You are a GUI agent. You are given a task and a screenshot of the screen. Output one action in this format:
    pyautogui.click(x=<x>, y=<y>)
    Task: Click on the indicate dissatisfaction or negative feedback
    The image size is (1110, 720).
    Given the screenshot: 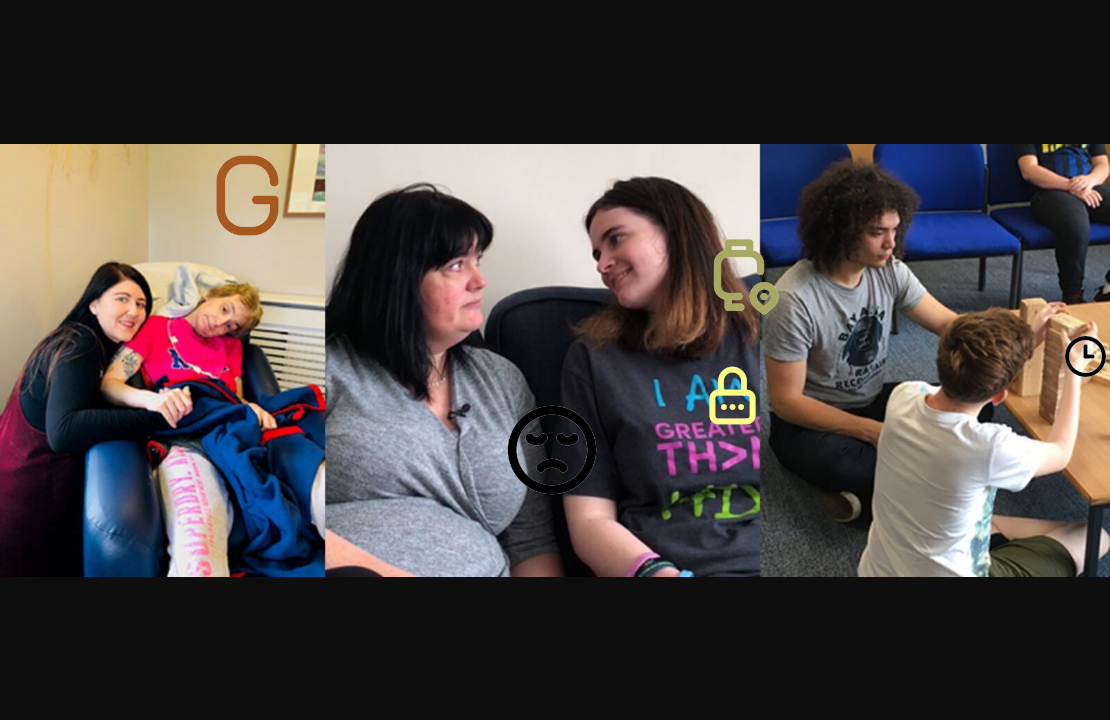 What is the action you would take?
    pyautogui.click(x=552, y=450)
    